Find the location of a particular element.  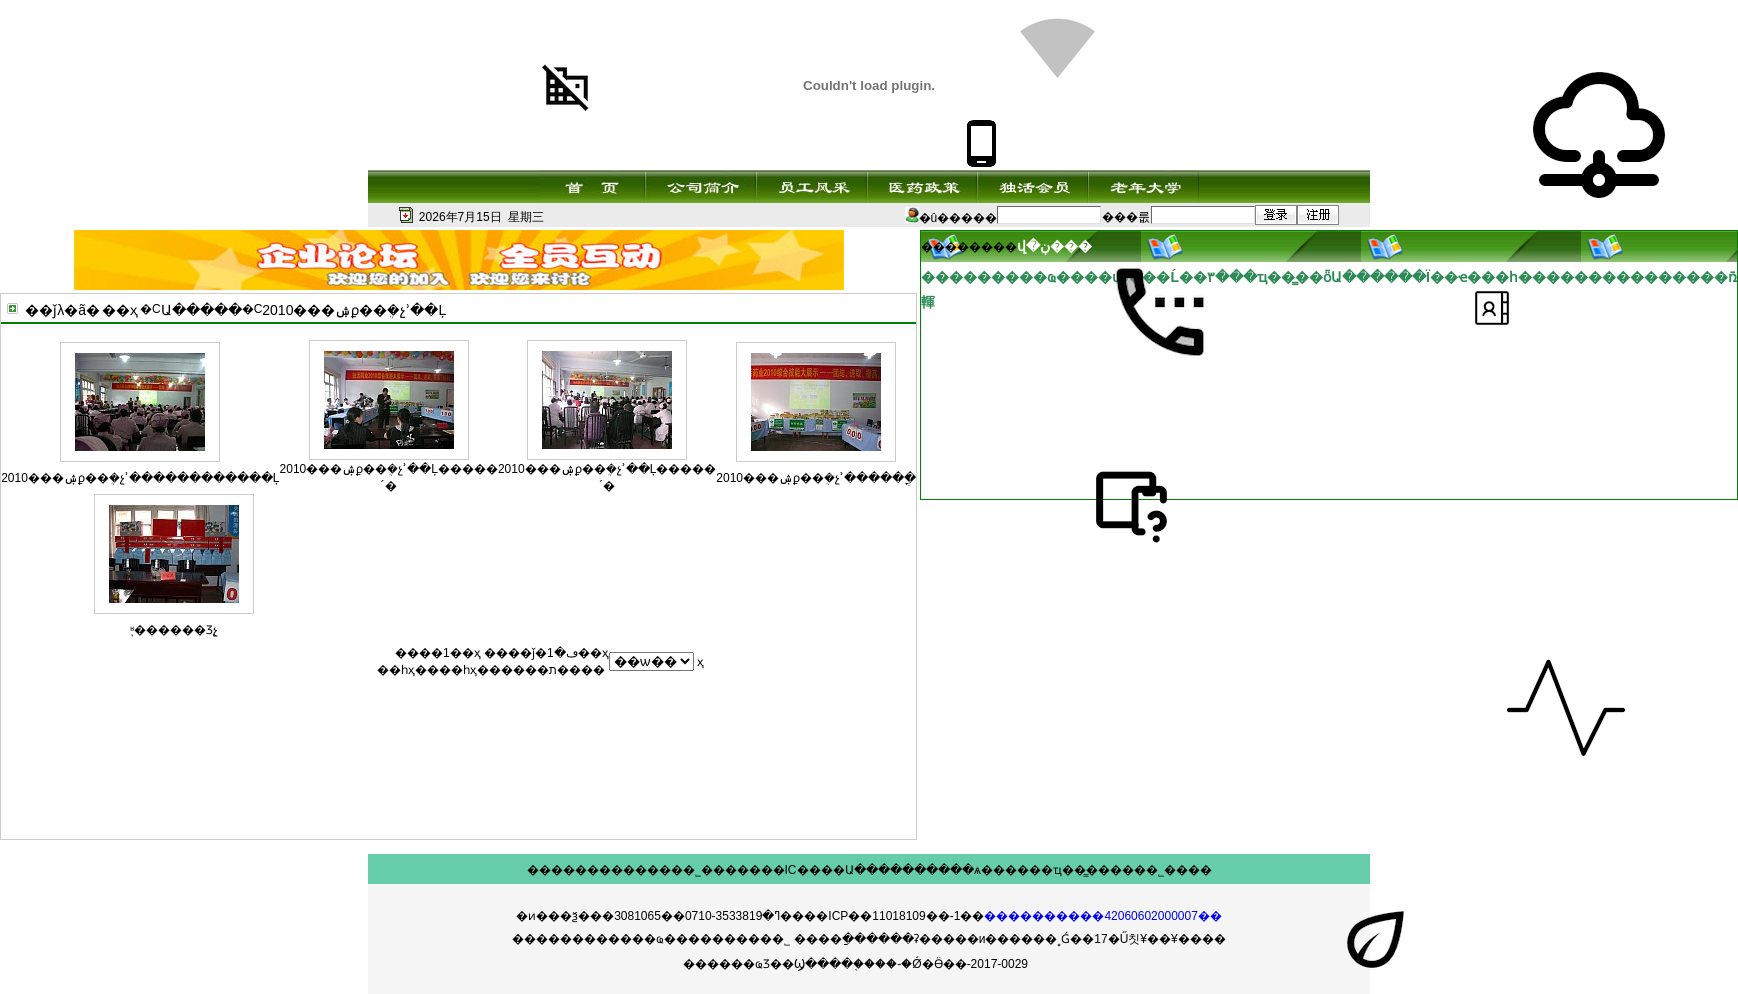

indicates no wifi signal available is located at coordinates (1057, 47).